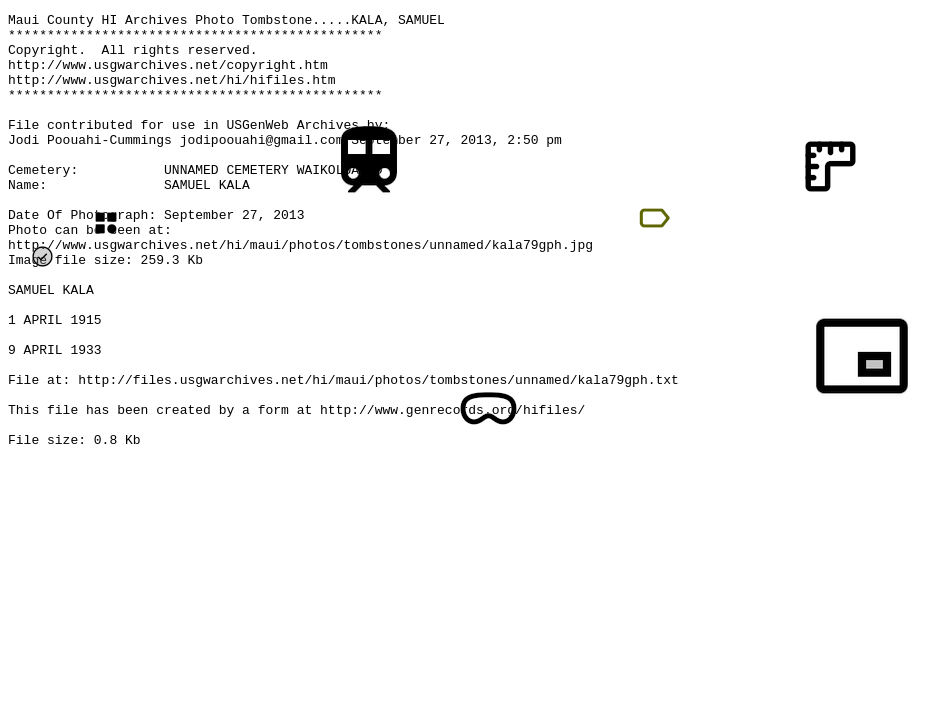  I want to click on view train schedules or routes, so click(369, 161).